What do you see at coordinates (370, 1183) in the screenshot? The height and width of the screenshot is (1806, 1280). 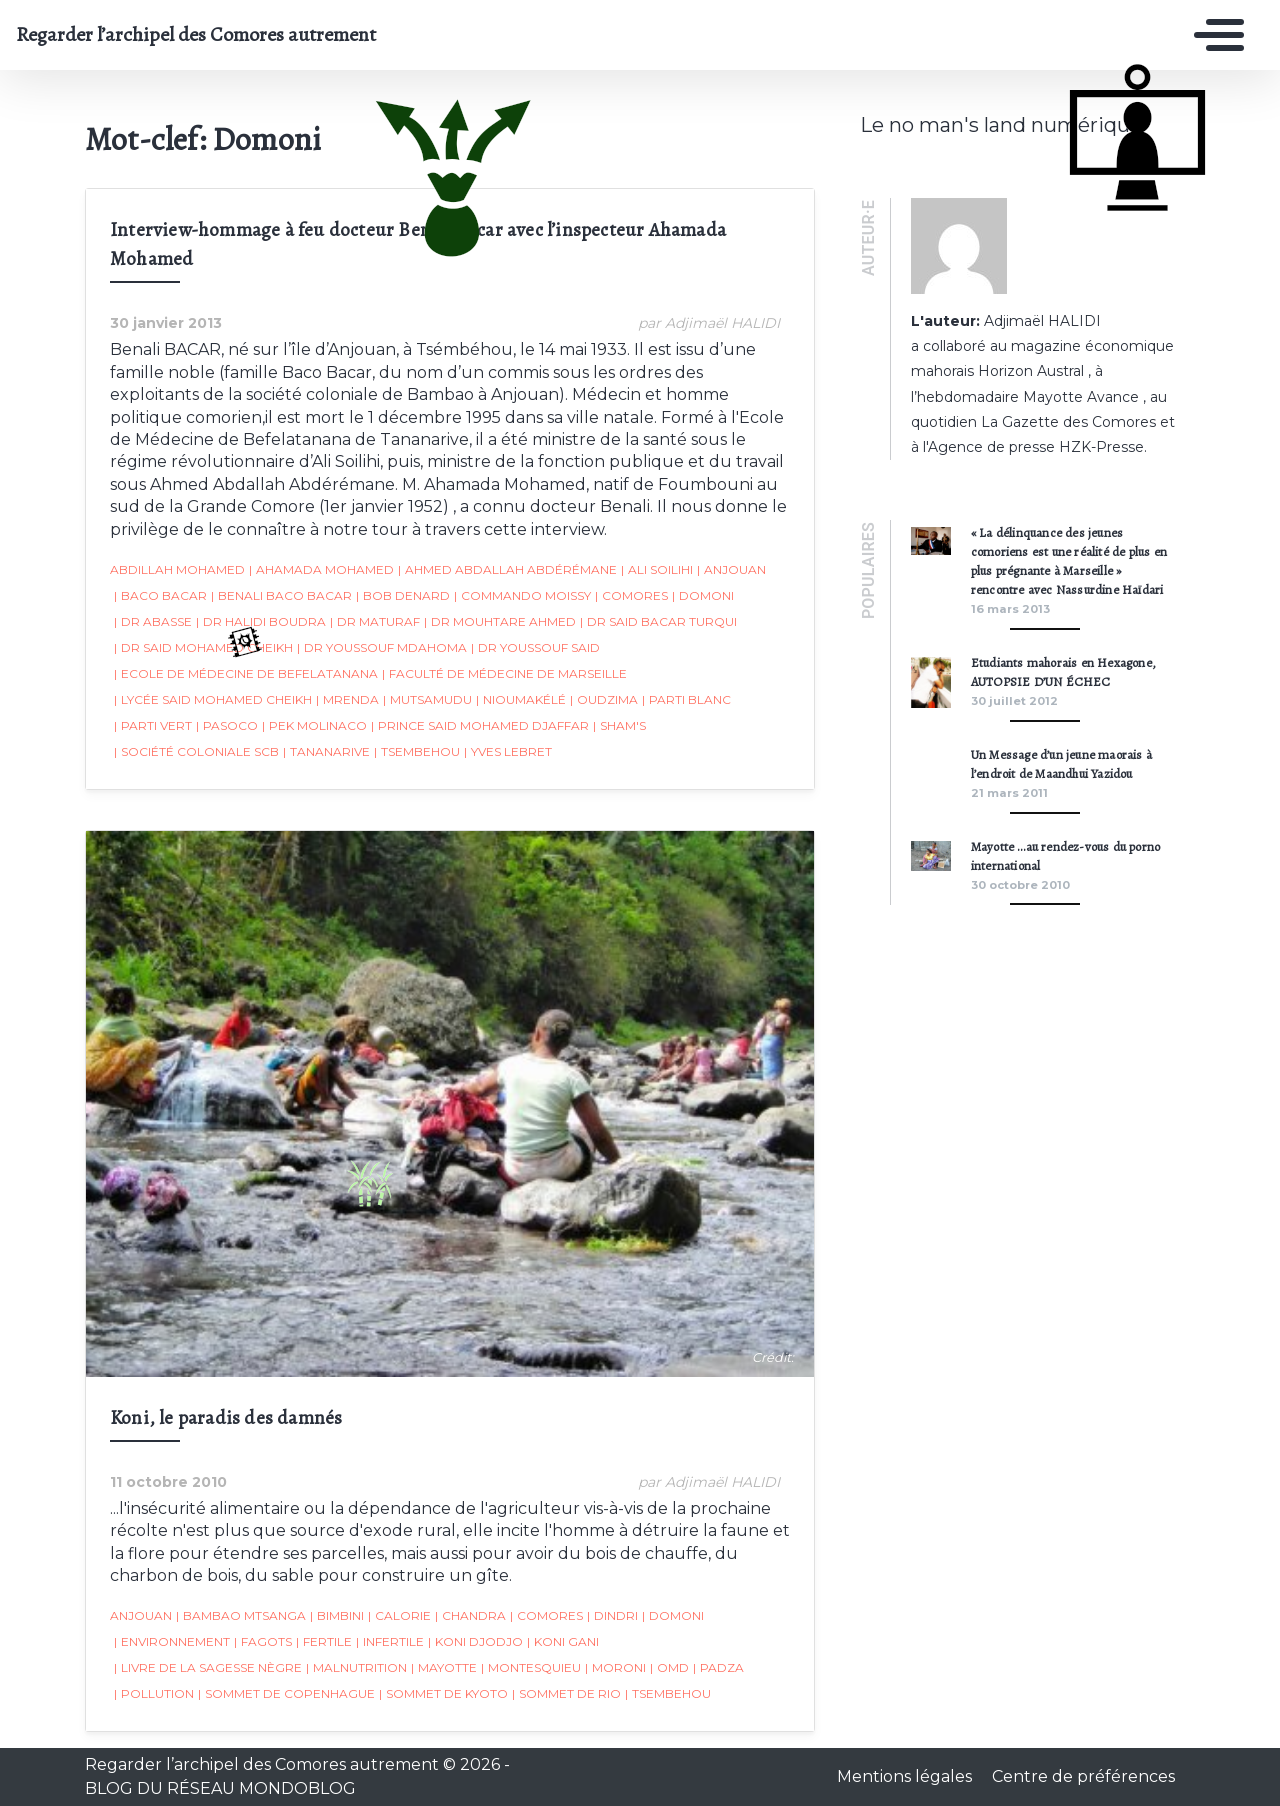 I see `indicates sugar cane crop or ingredient` at bounding box center [370, 1183].